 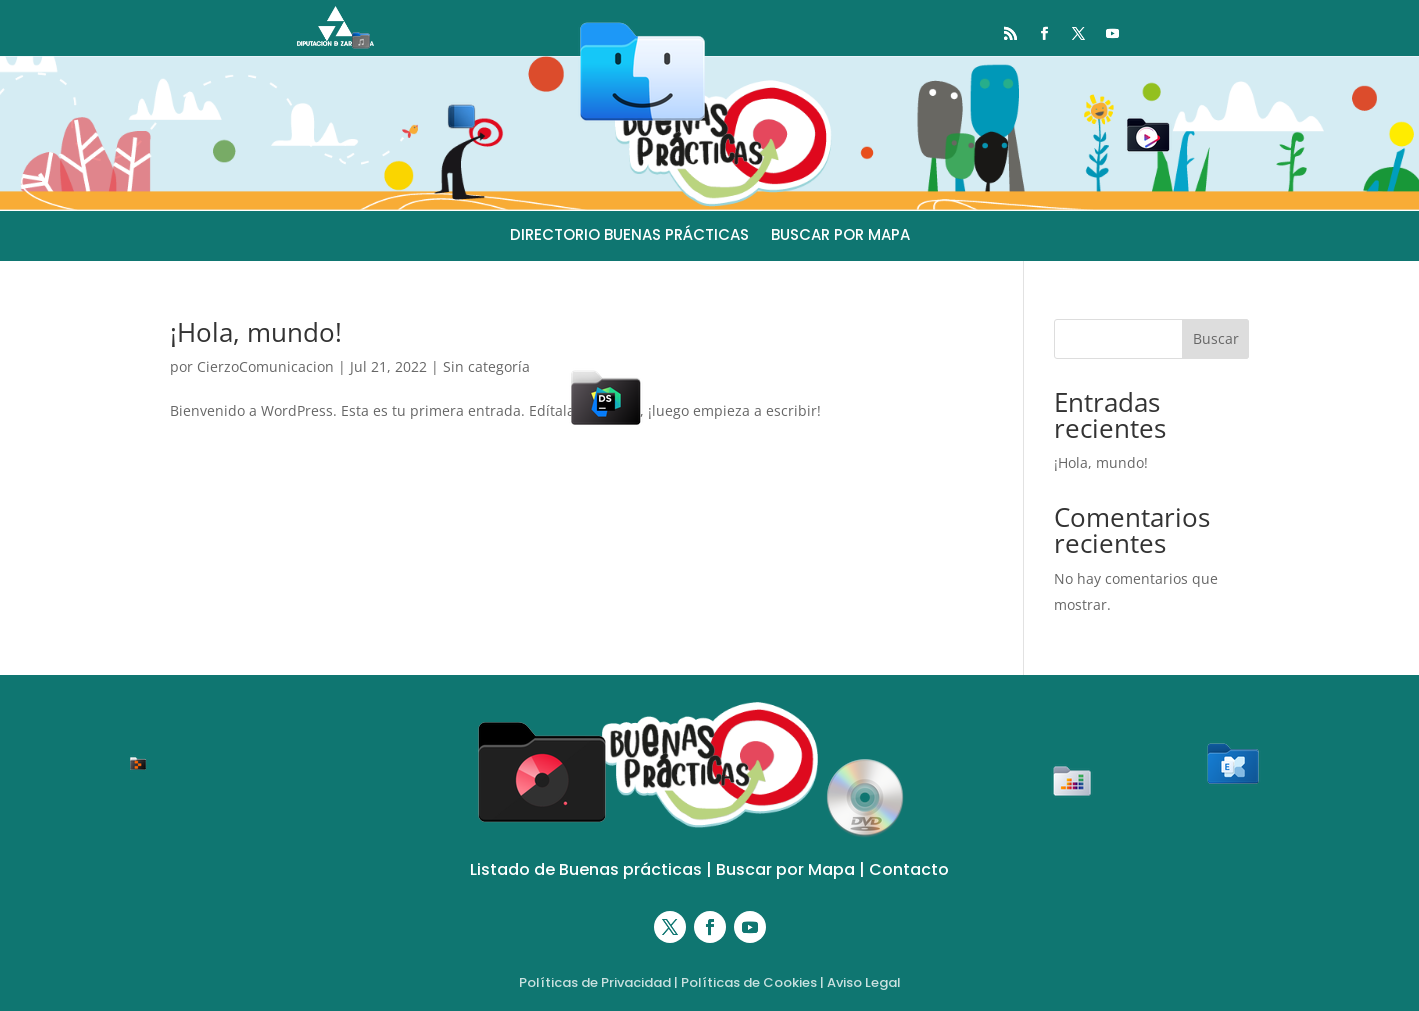 I want to click on open finder to browse files and folders, so click(x=642, y=75).